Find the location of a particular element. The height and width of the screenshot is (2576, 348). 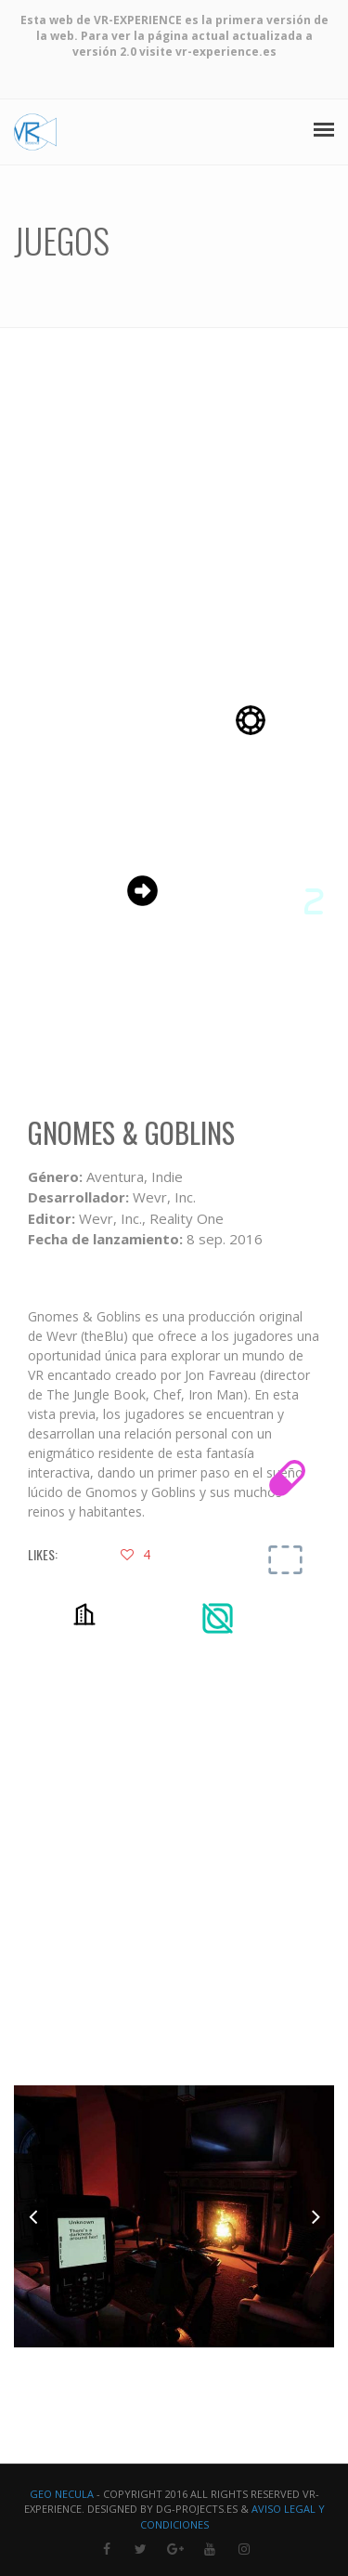

tumble dry not allowed is located at coordinates (217, 1618).